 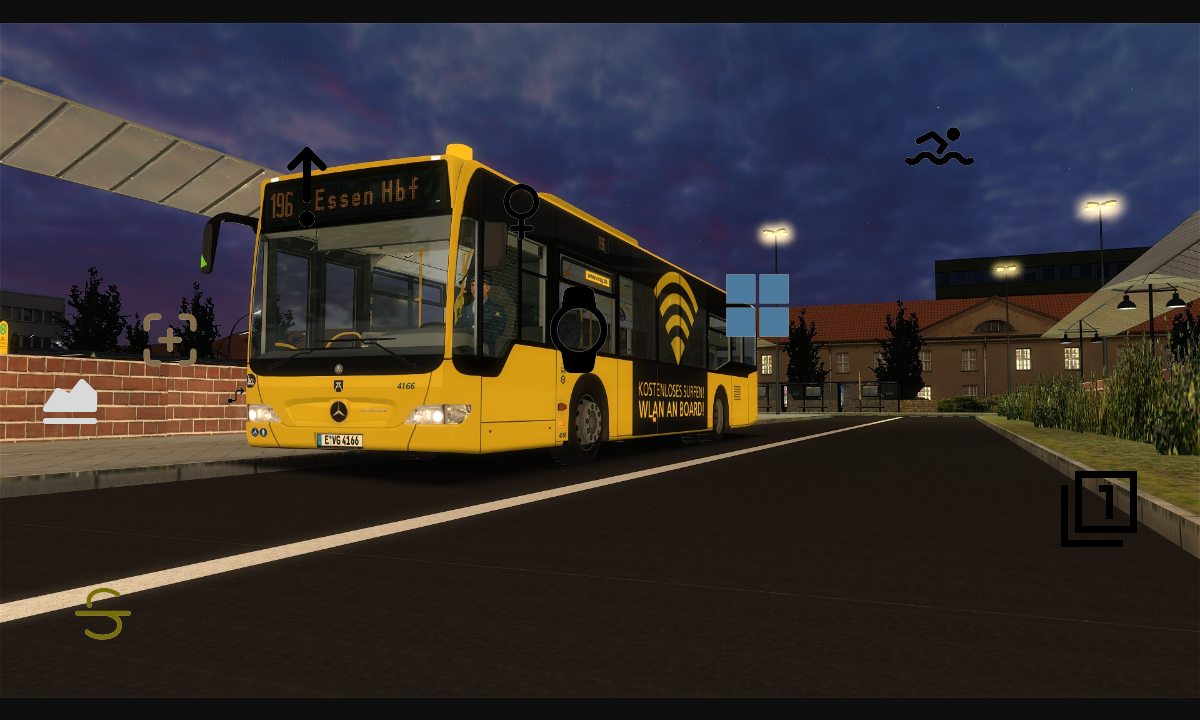 What do you see at coordinates (521, 210) in the screenshot?
I see `indicates female gender option` at bounding box center [521, 210].